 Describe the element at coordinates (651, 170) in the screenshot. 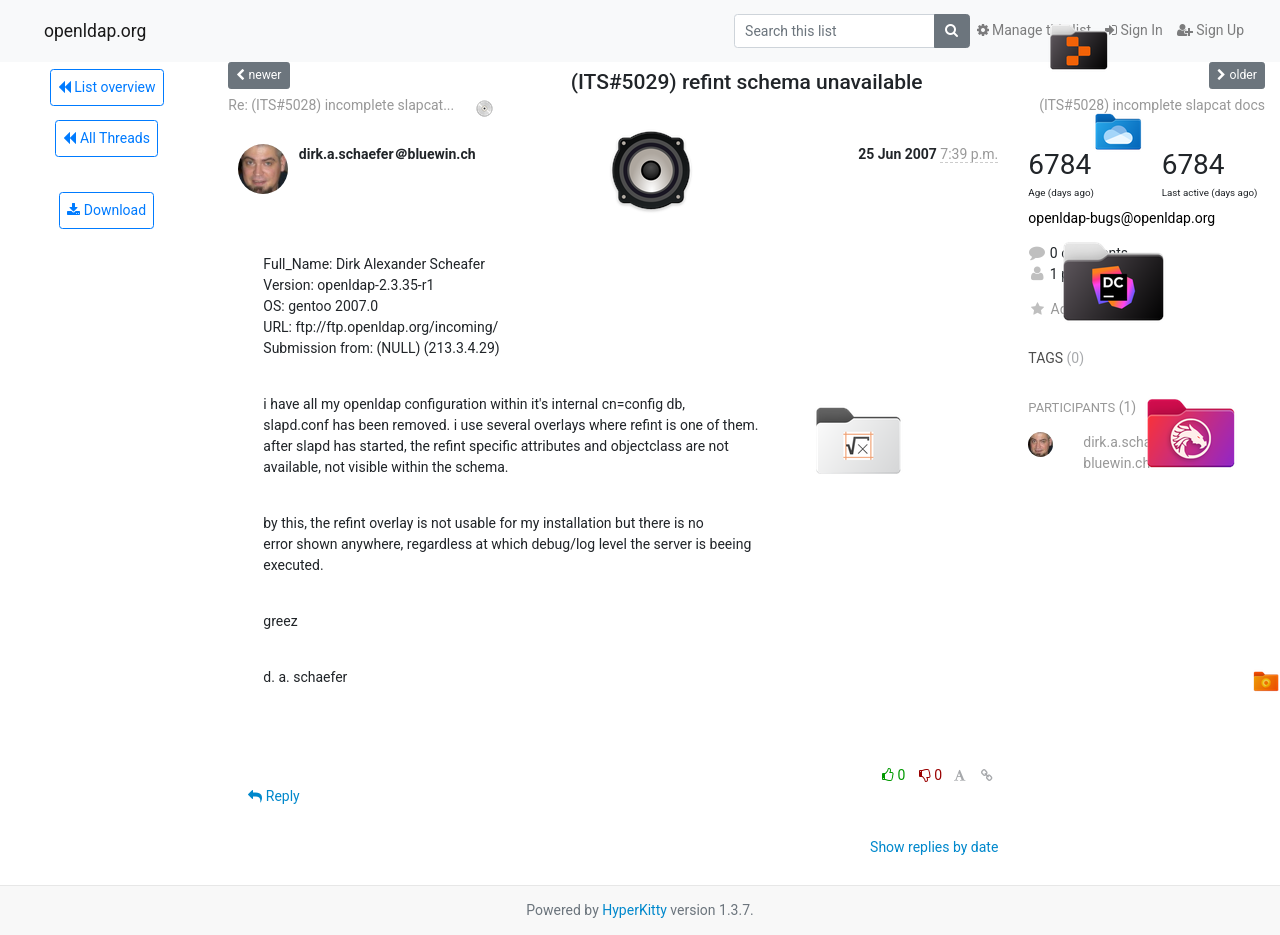

I see `adjust speaker or audio output volume` at that location.